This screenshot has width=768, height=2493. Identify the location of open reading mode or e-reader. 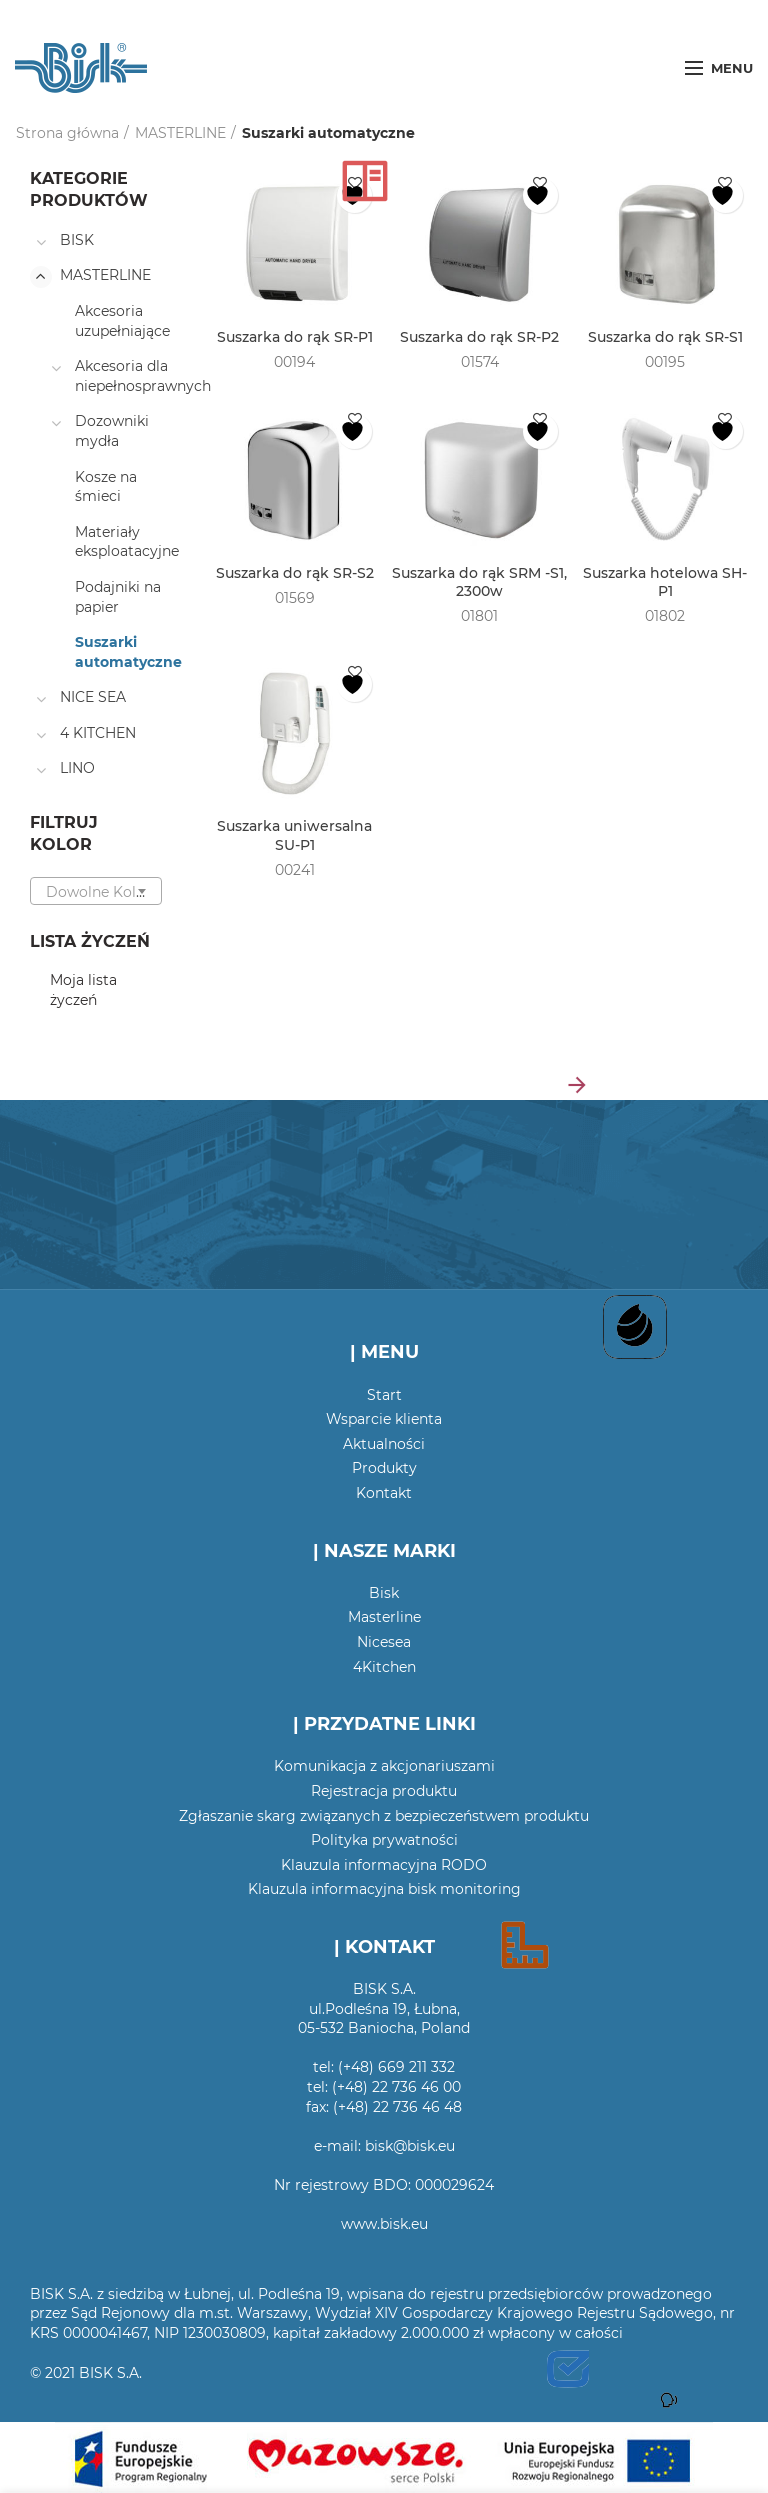
(365, 181).